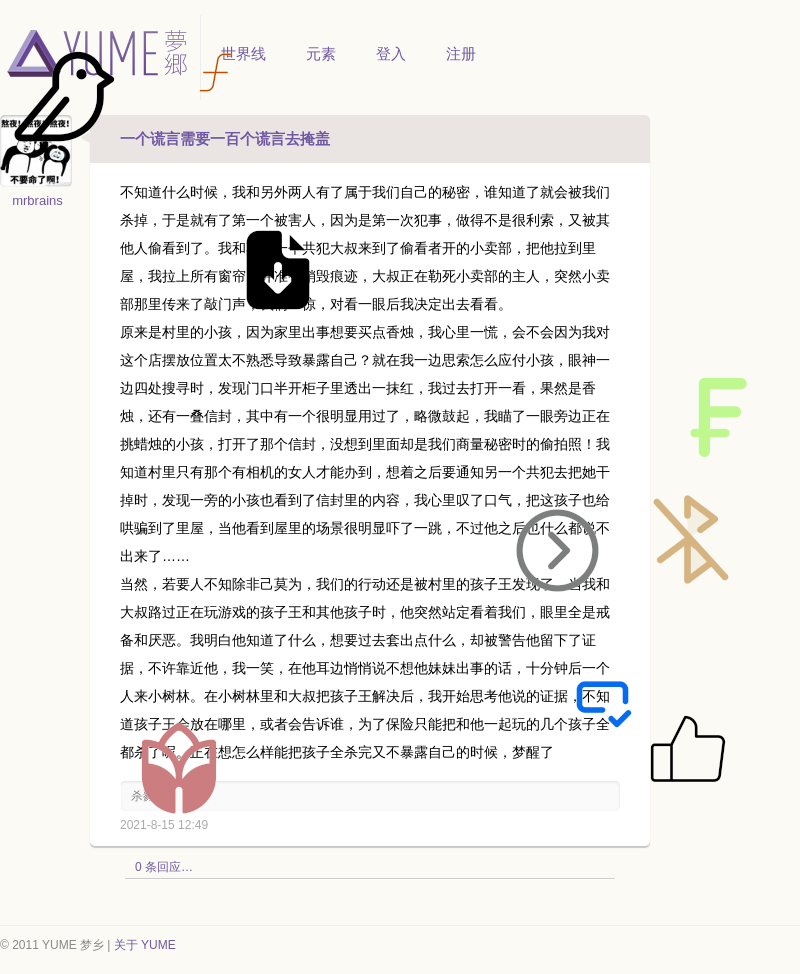  Describe the element at coordinates (215, 72) in the screenshot. I see `access function or formula editor` at that location.